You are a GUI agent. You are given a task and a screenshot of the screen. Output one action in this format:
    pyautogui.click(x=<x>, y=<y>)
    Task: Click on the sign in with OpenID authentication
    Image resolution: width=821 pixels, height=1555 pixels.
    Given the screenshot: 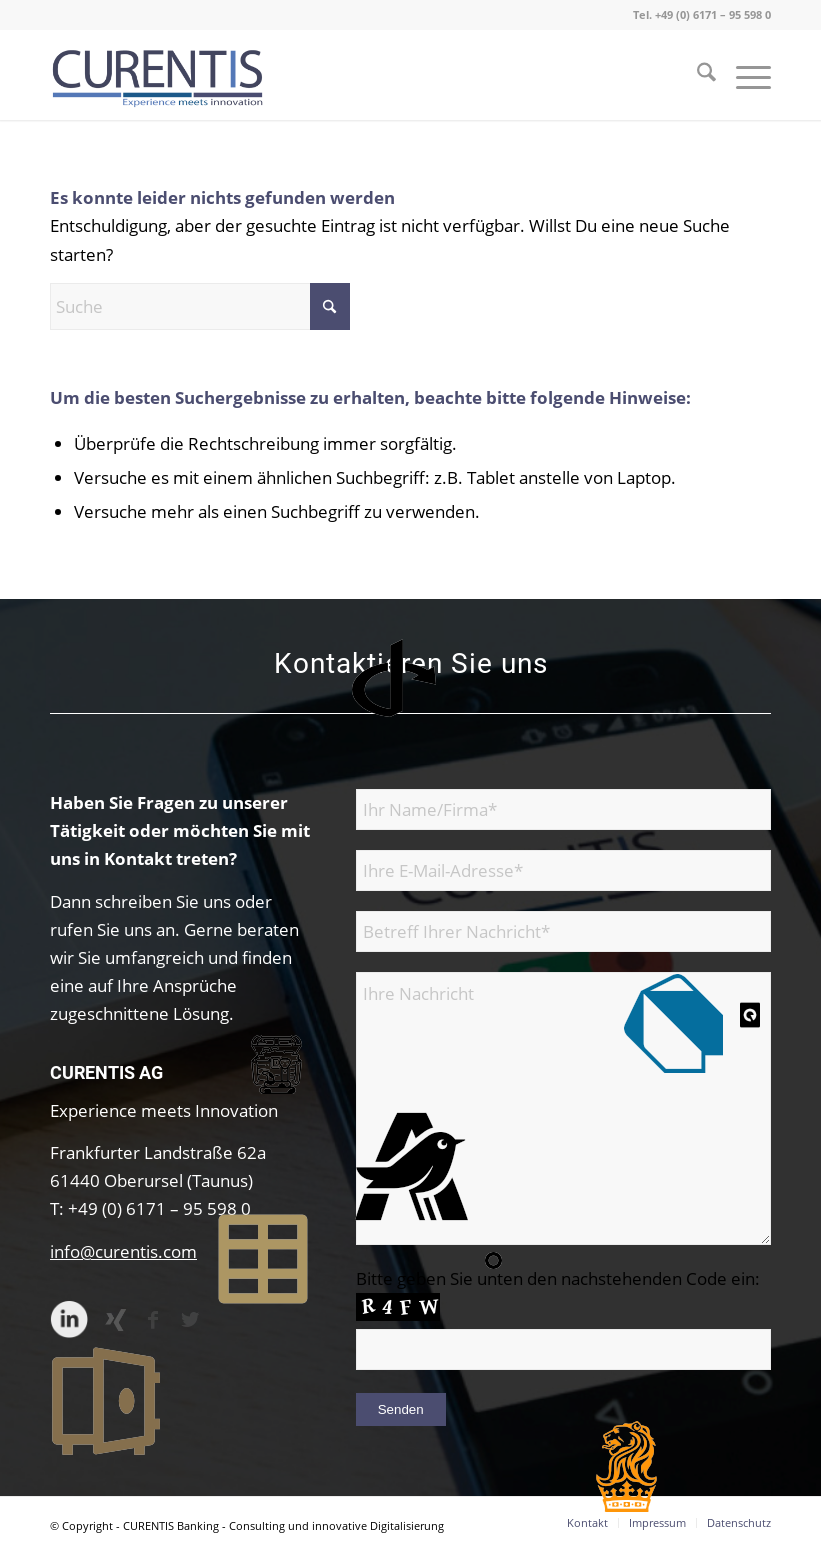 What is the action you would take?
    pyautogui.click(x=394, y=678)
    